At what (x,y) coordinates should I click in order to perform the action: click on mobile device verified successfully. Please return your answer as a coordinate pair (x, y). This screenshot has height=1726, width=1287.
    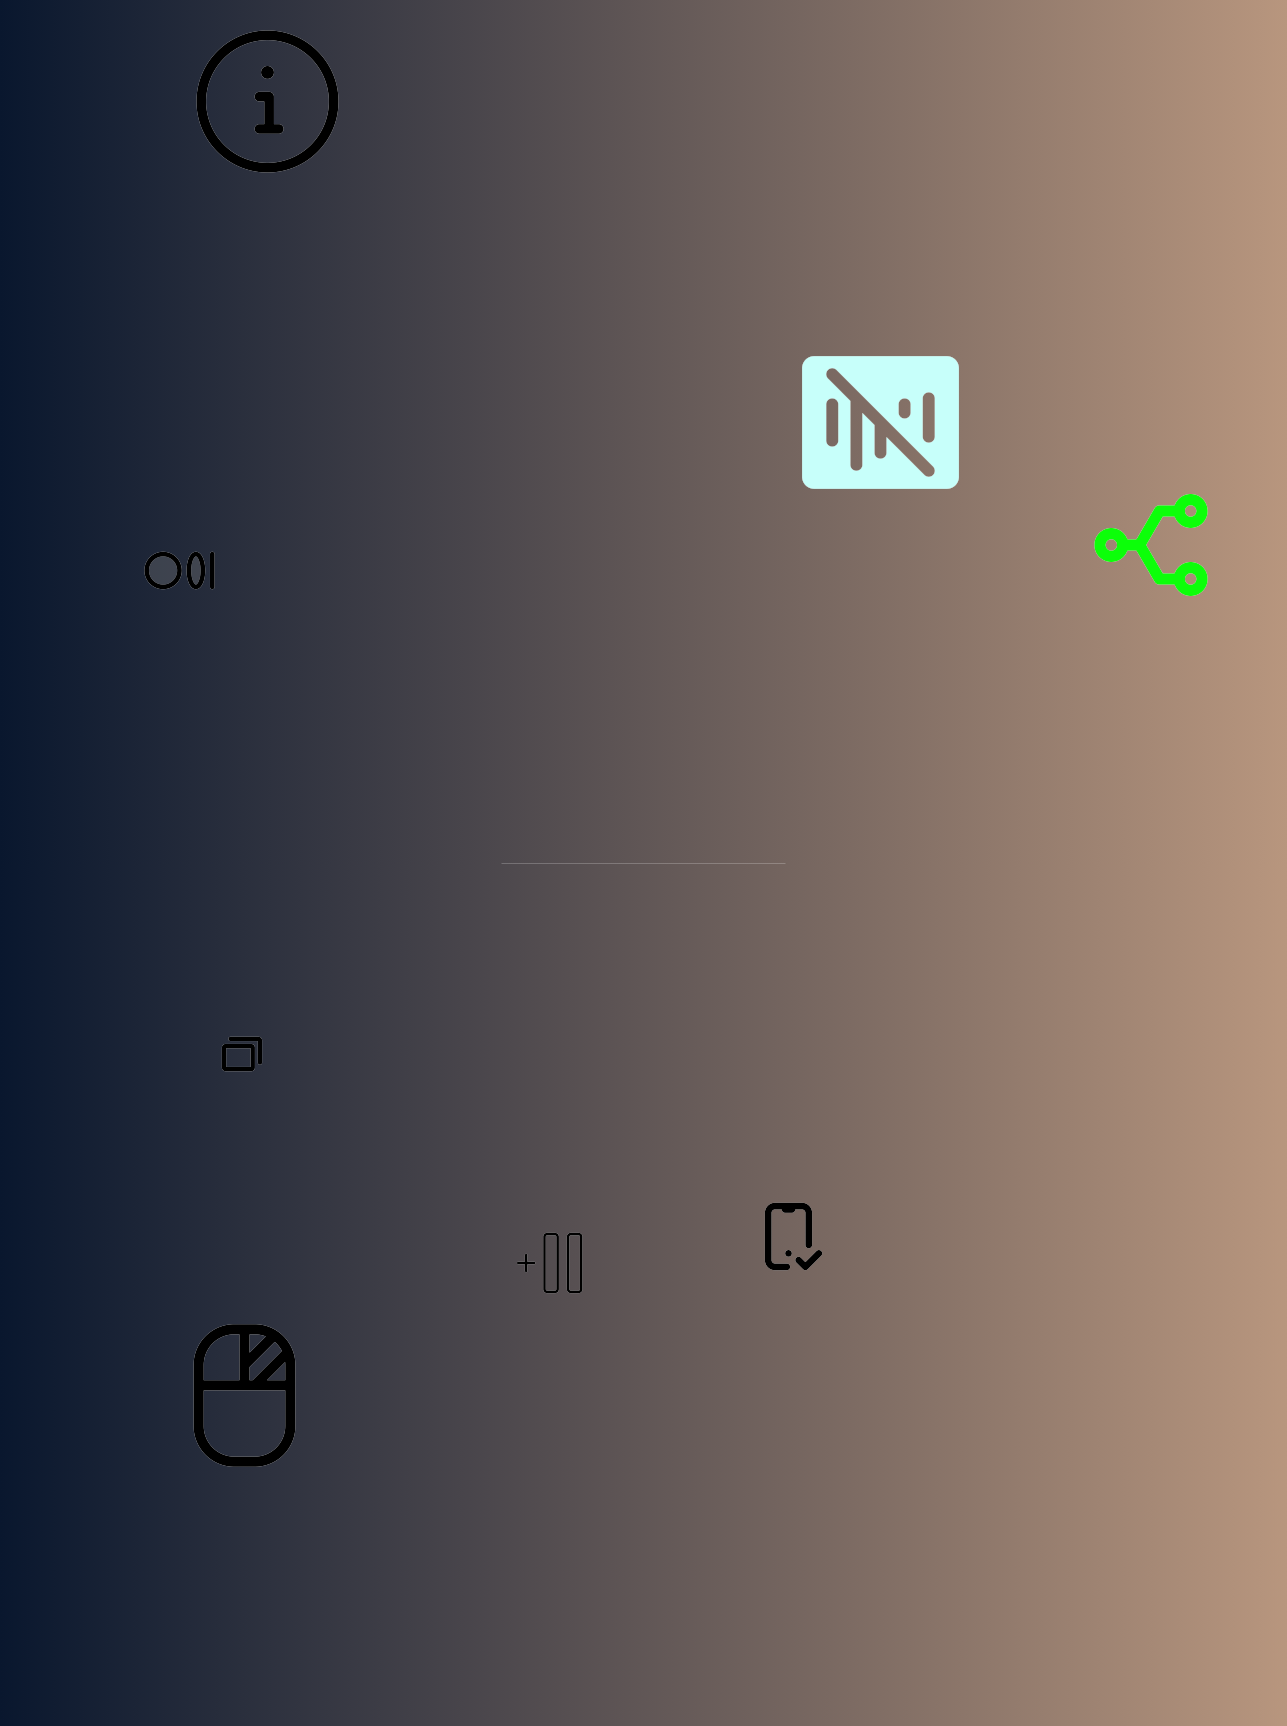
    Looking at the image, I should click on (788, 1236).